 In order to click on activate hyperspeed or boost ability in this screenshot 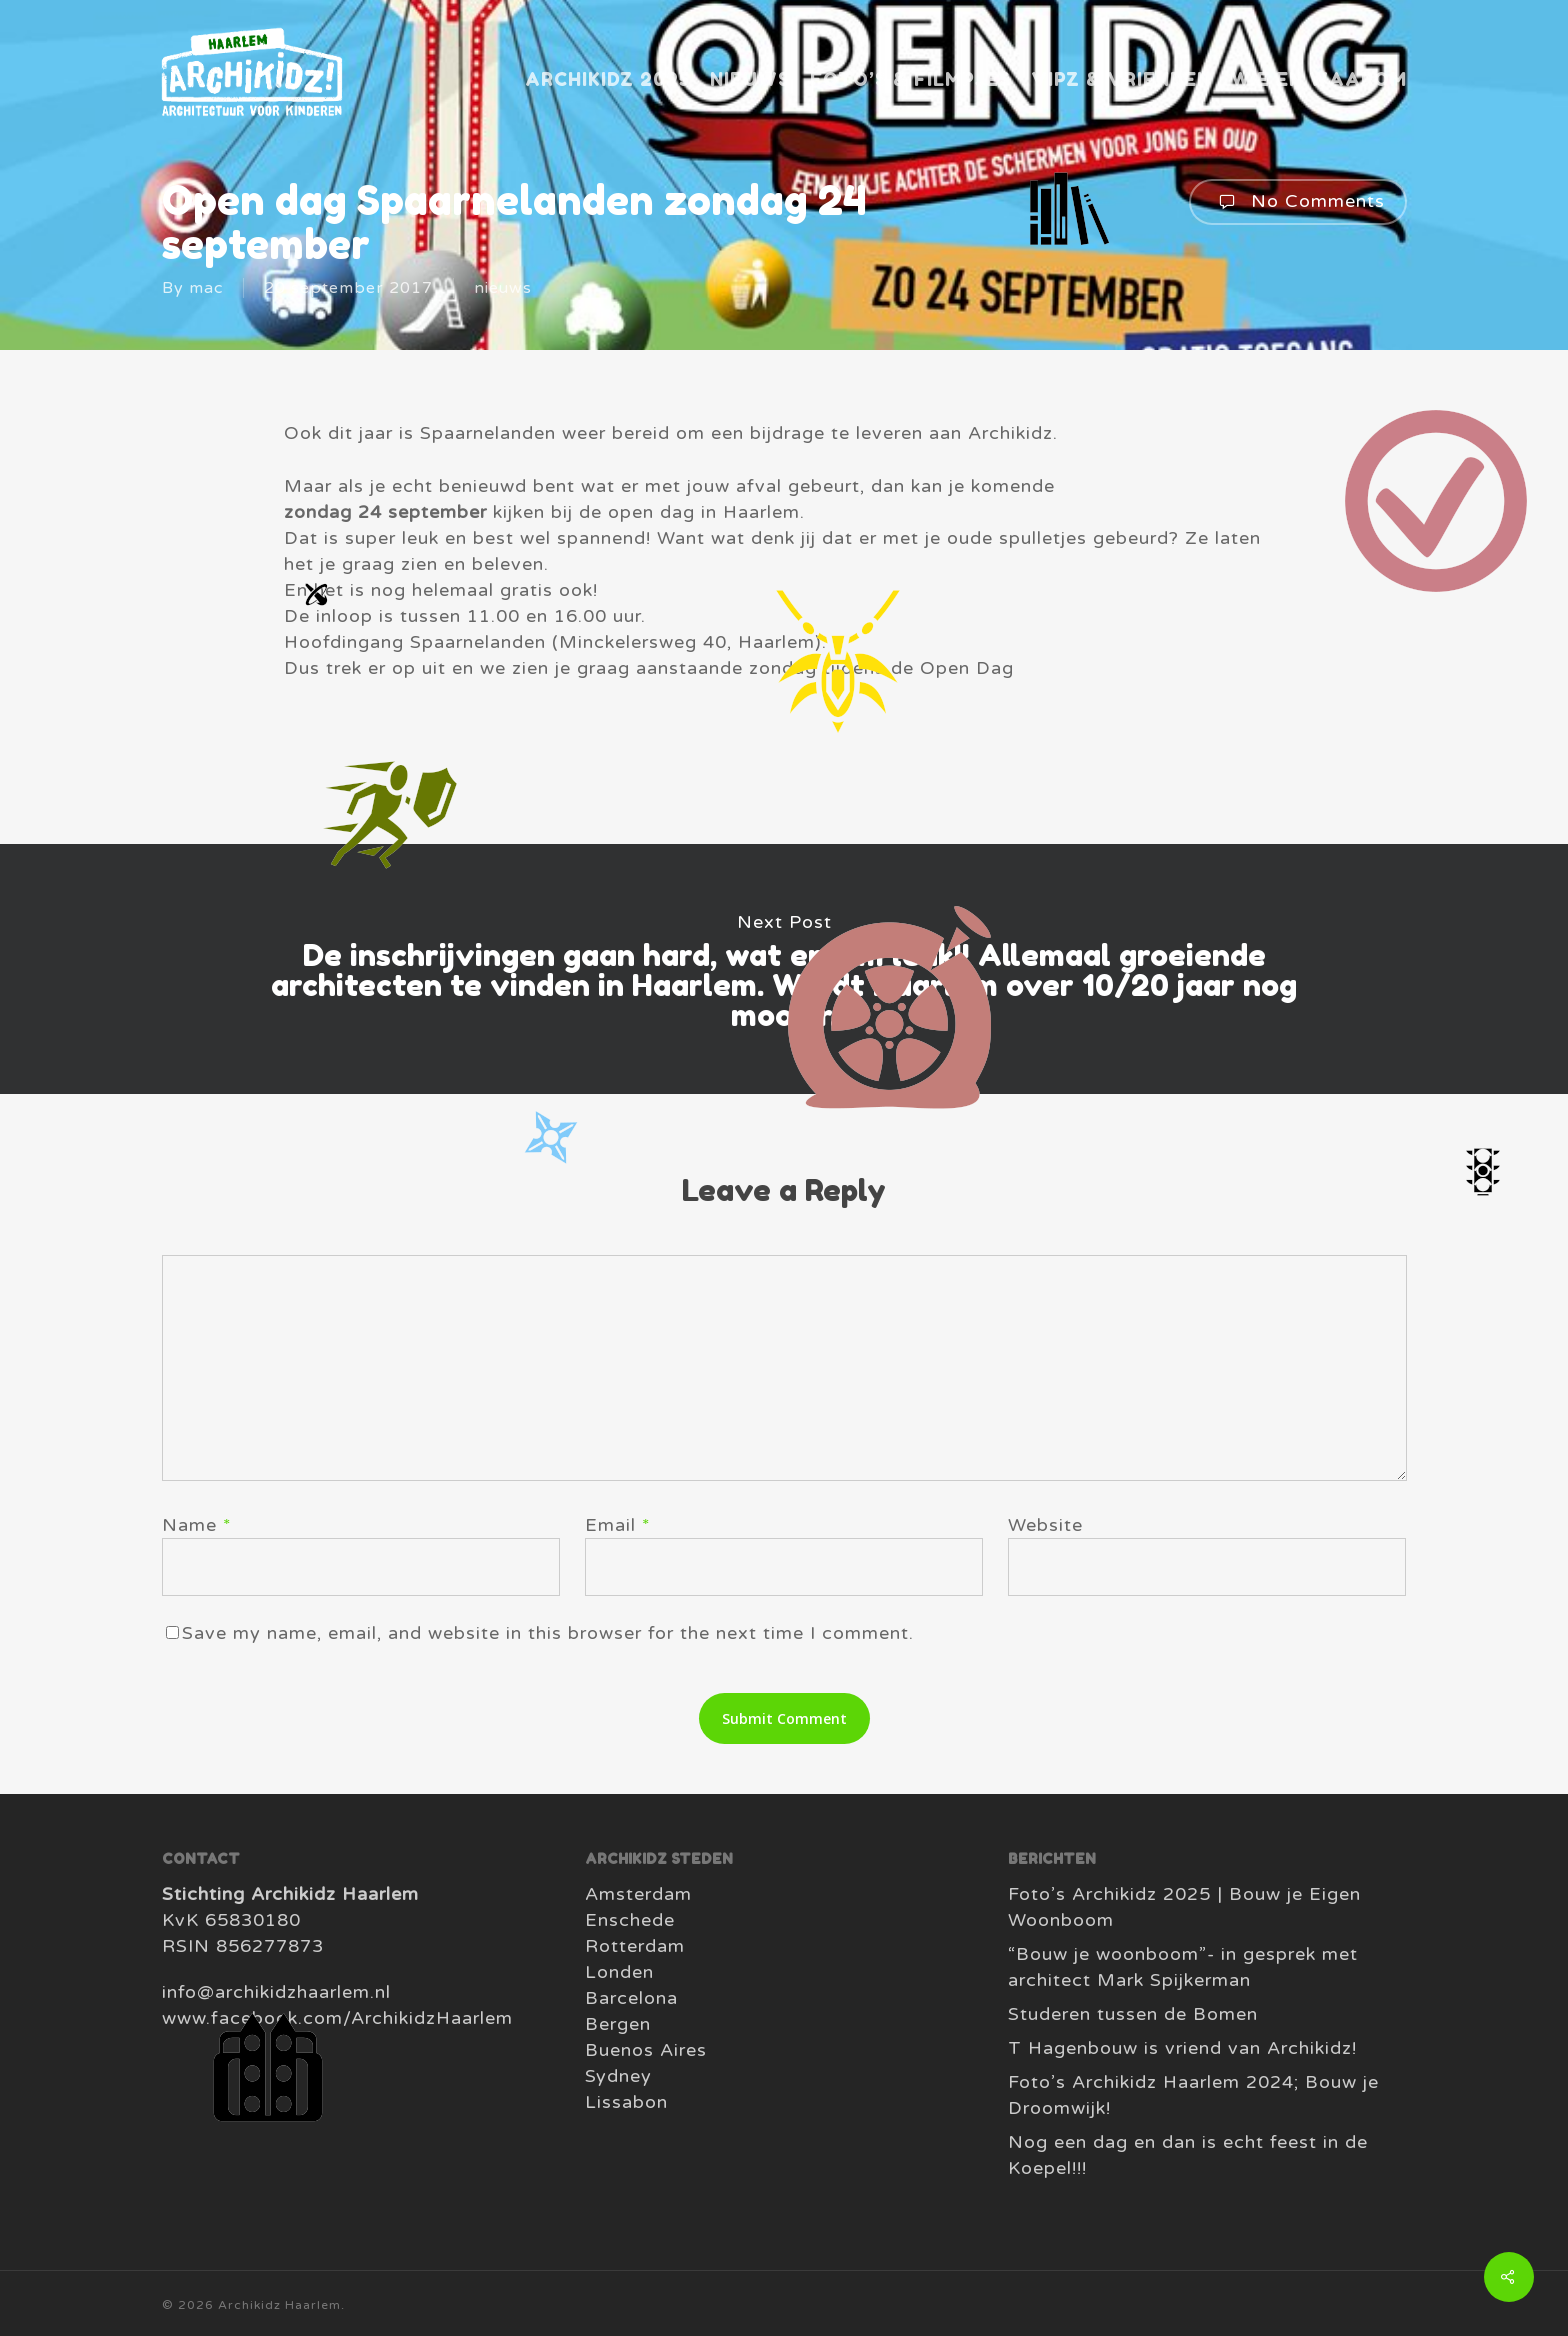, I will do `click(316, 594)`.